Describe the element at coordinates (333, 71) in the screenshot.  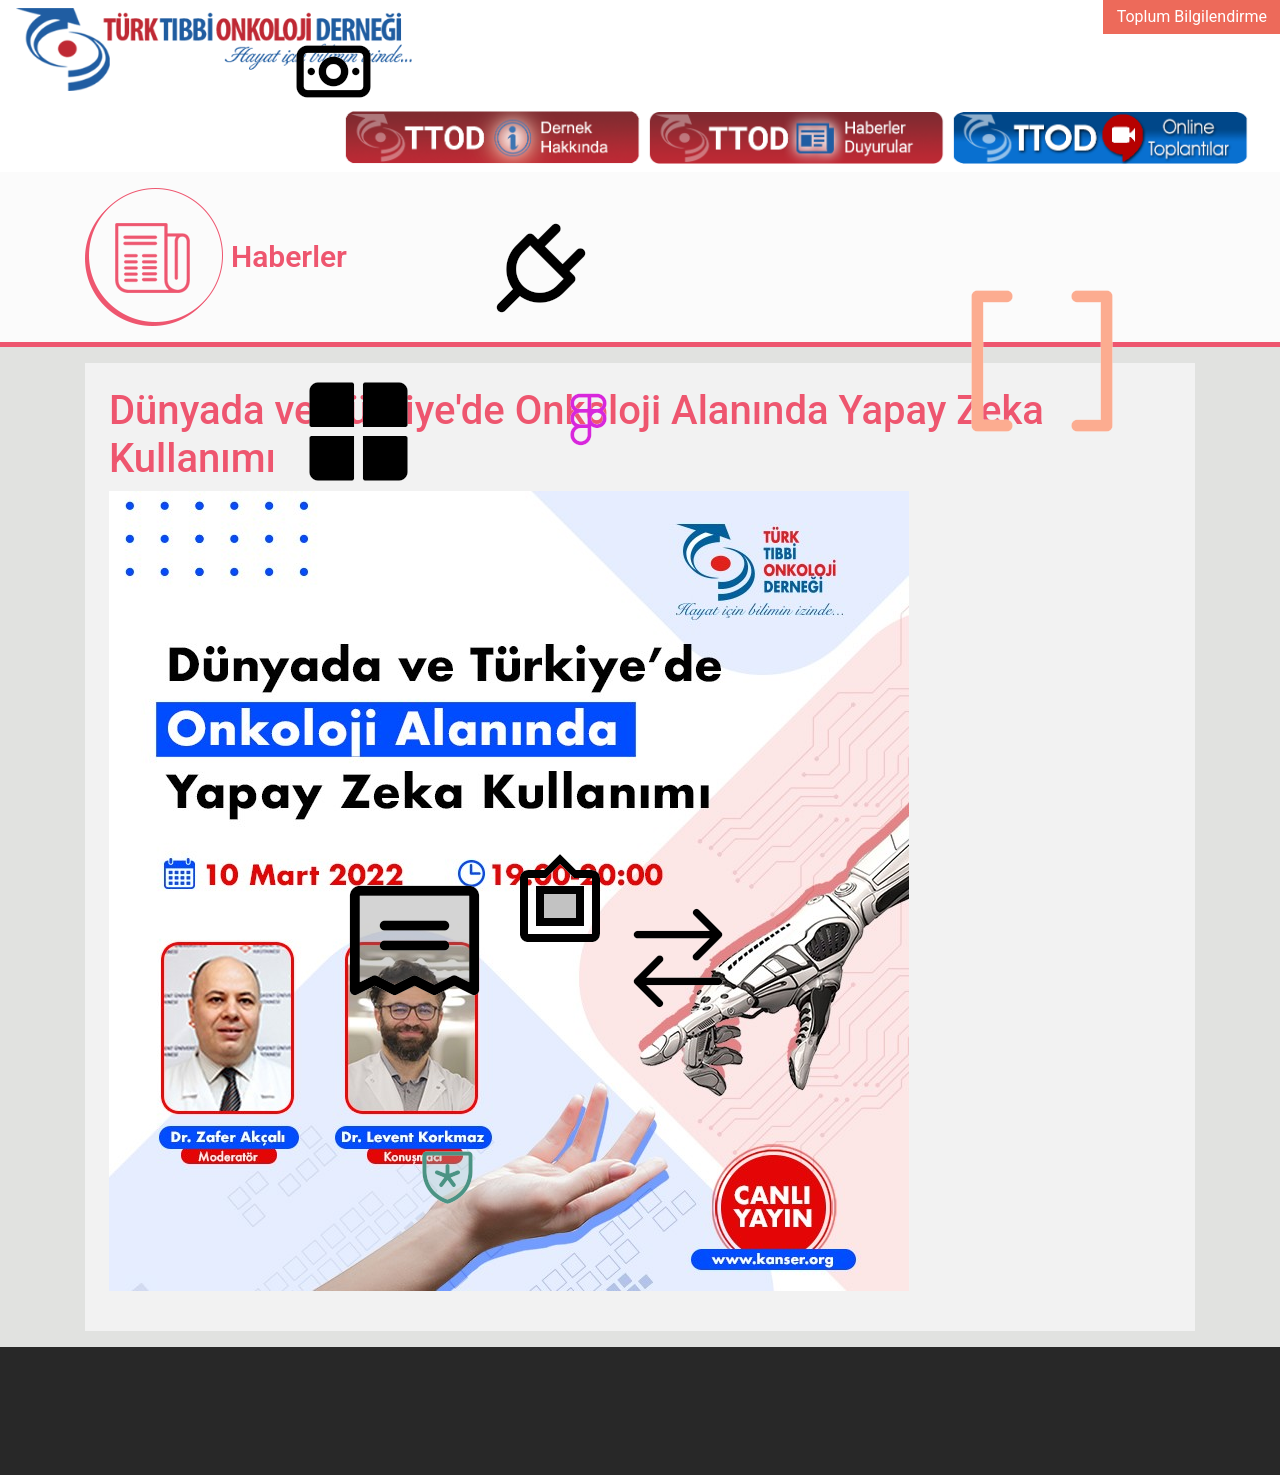
I see `make a payment or transaction` at that location.